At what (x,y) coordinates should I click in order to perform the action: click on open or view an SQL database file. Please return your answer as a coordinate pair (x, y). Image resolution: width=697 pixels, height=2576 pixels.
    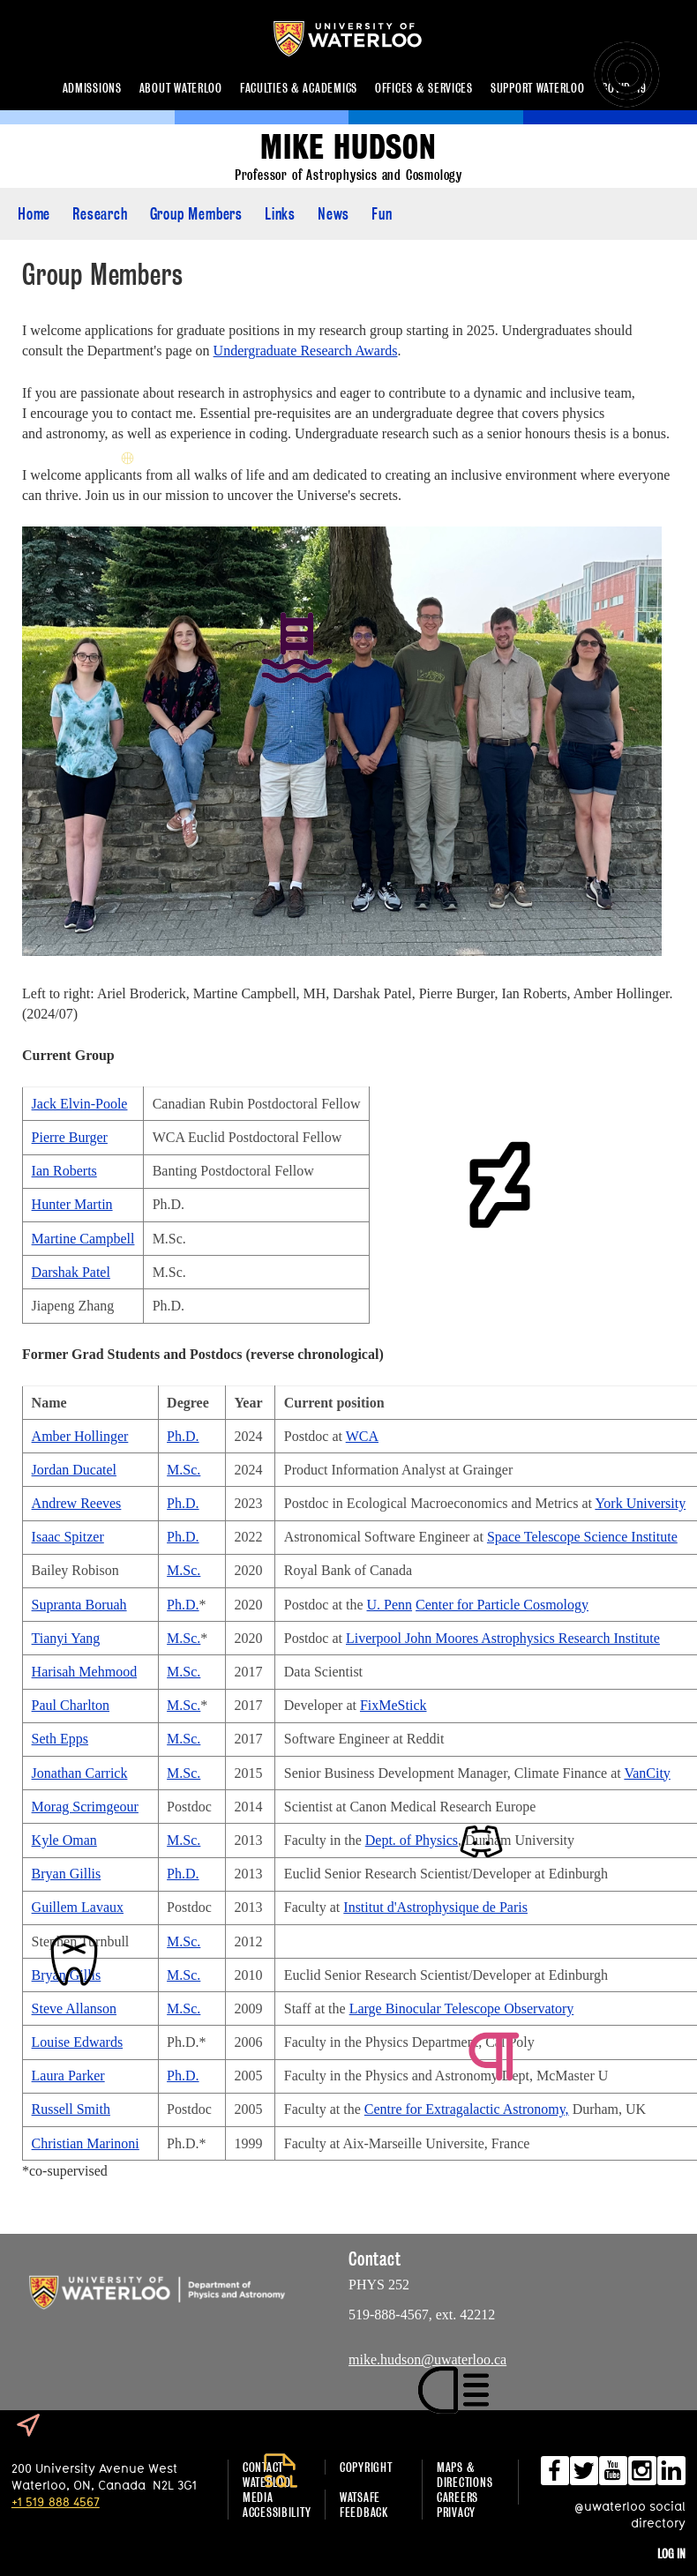
    Looking at the image, I should click on (280, 2472).